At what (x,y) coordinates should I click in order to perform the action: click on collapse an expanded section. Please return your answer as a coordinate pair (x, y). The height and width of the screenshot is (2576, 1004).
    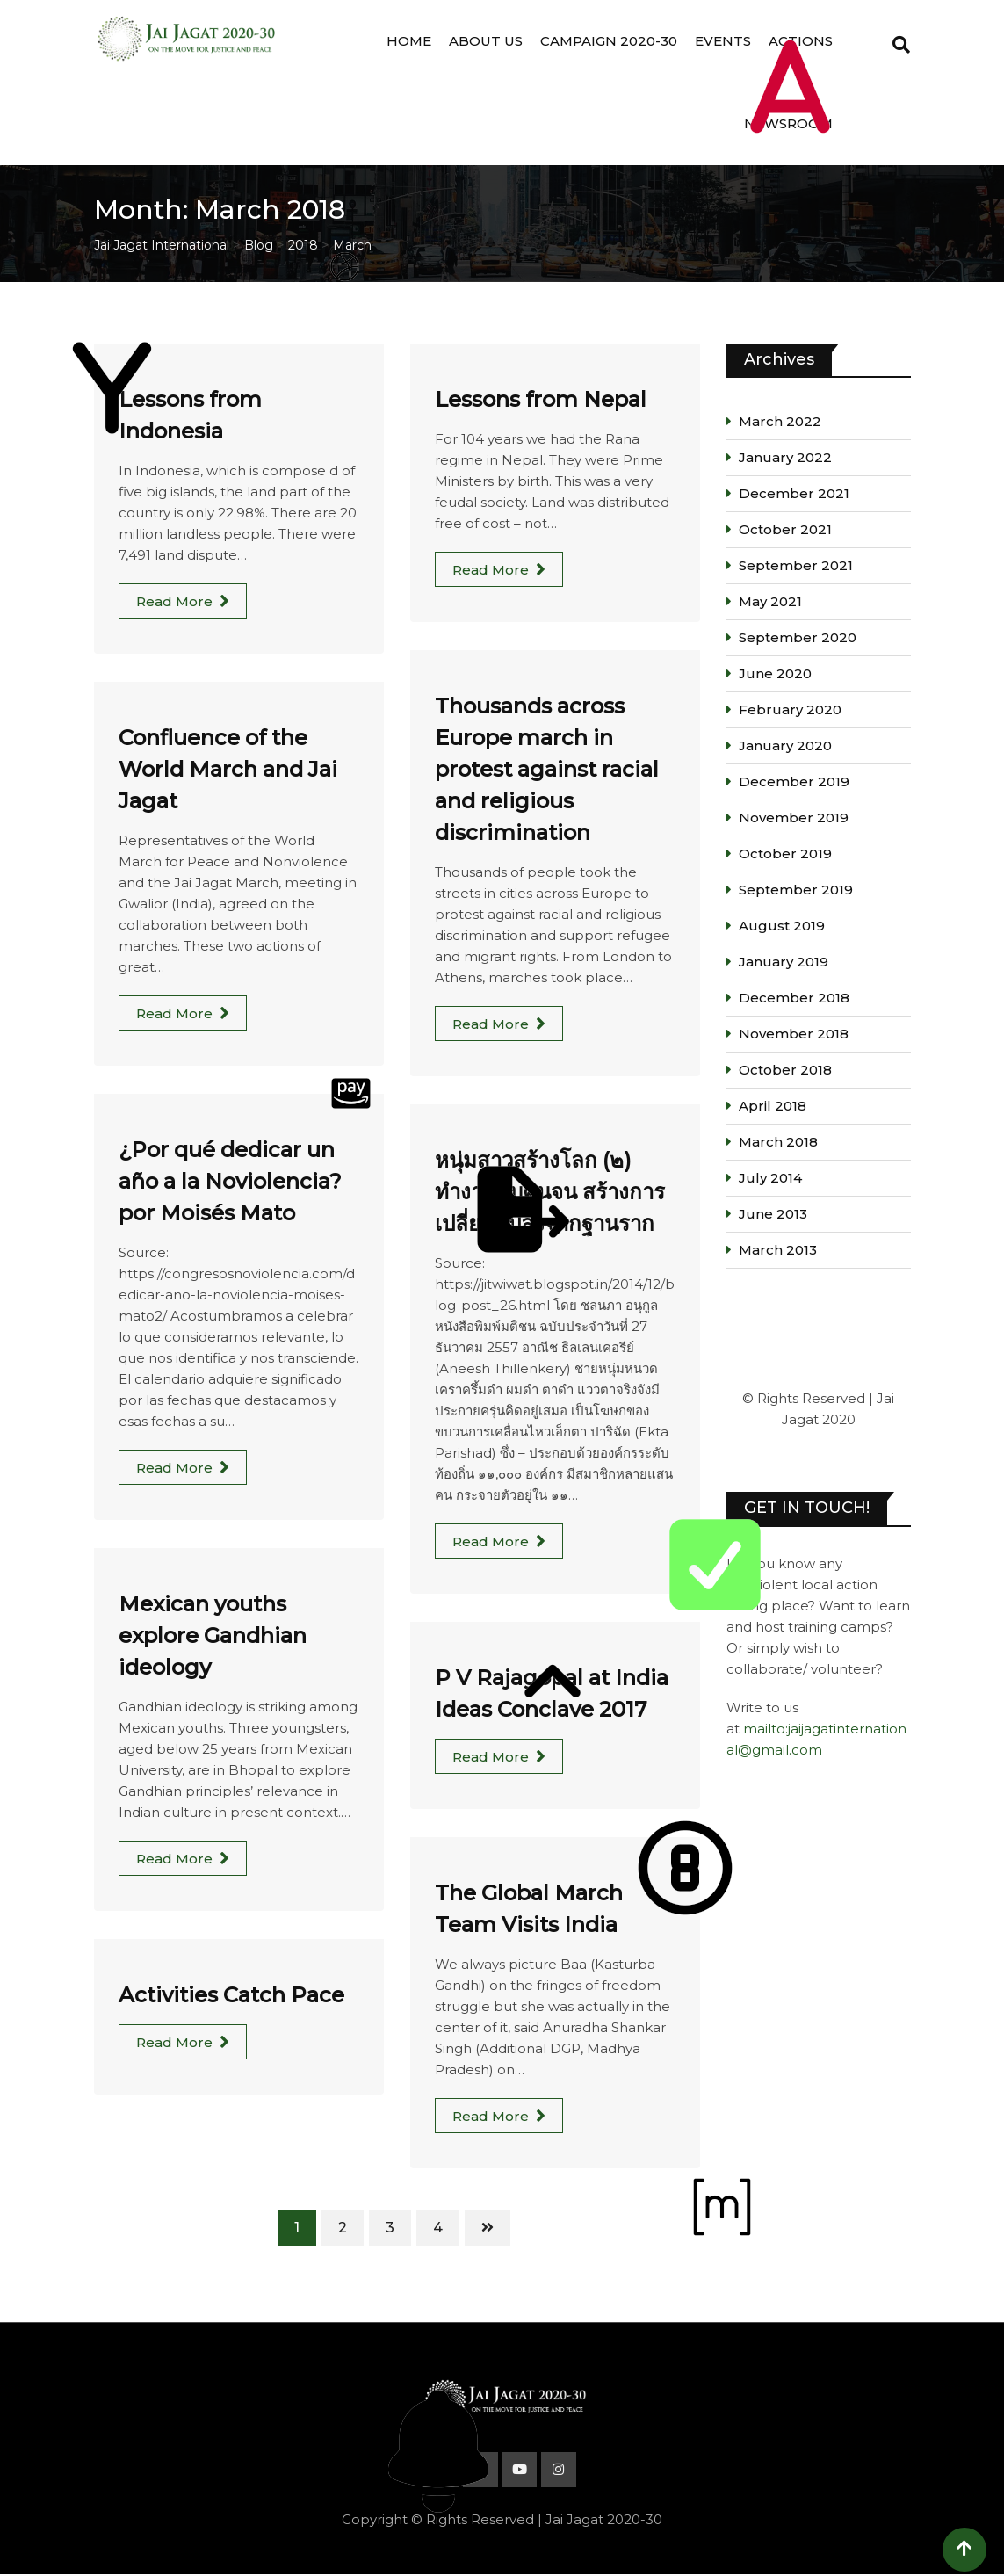
    Looking at the image, I should click on (553, 1683).